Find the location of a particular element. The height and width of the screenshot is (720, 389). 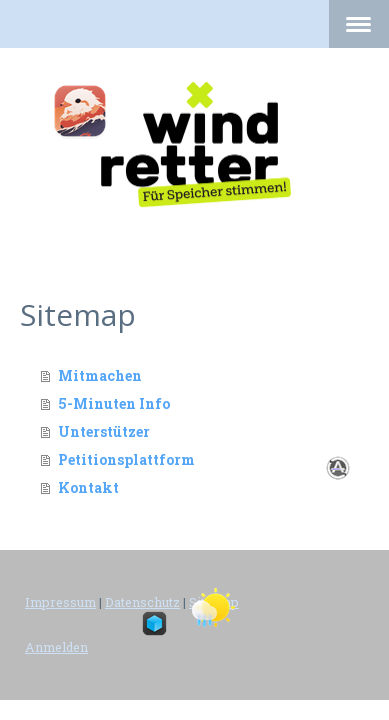

indicates rainy weather with daytime sun breaks is located at coordinates (213, 607).